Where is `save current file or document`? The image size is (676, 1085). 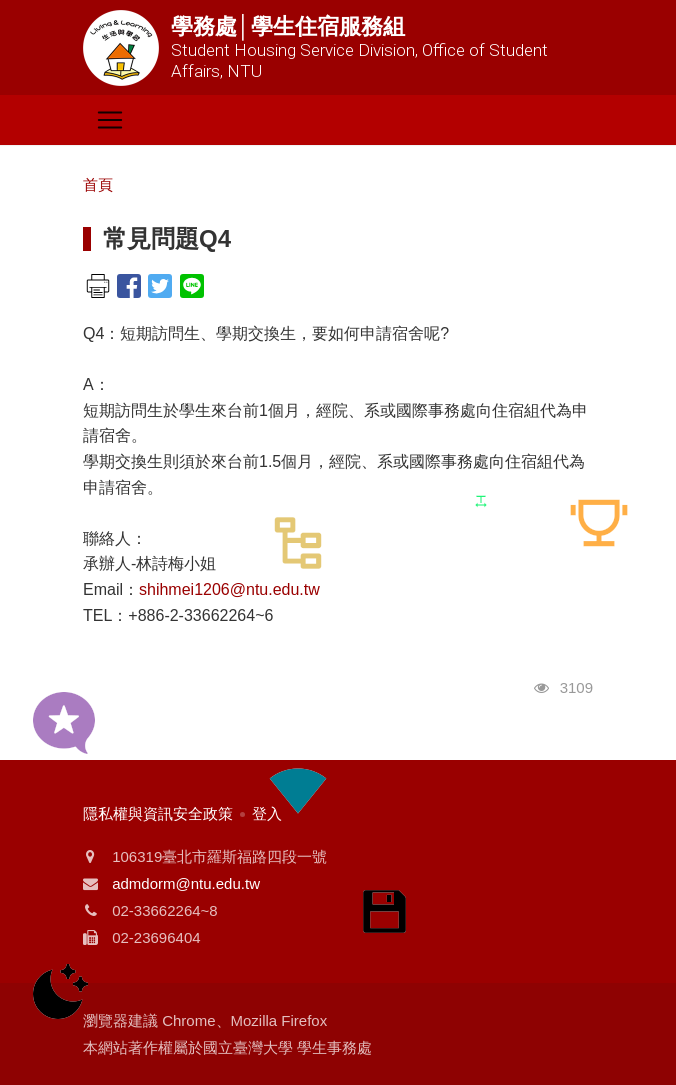
save current file or document is located at coordinates (384, 911).